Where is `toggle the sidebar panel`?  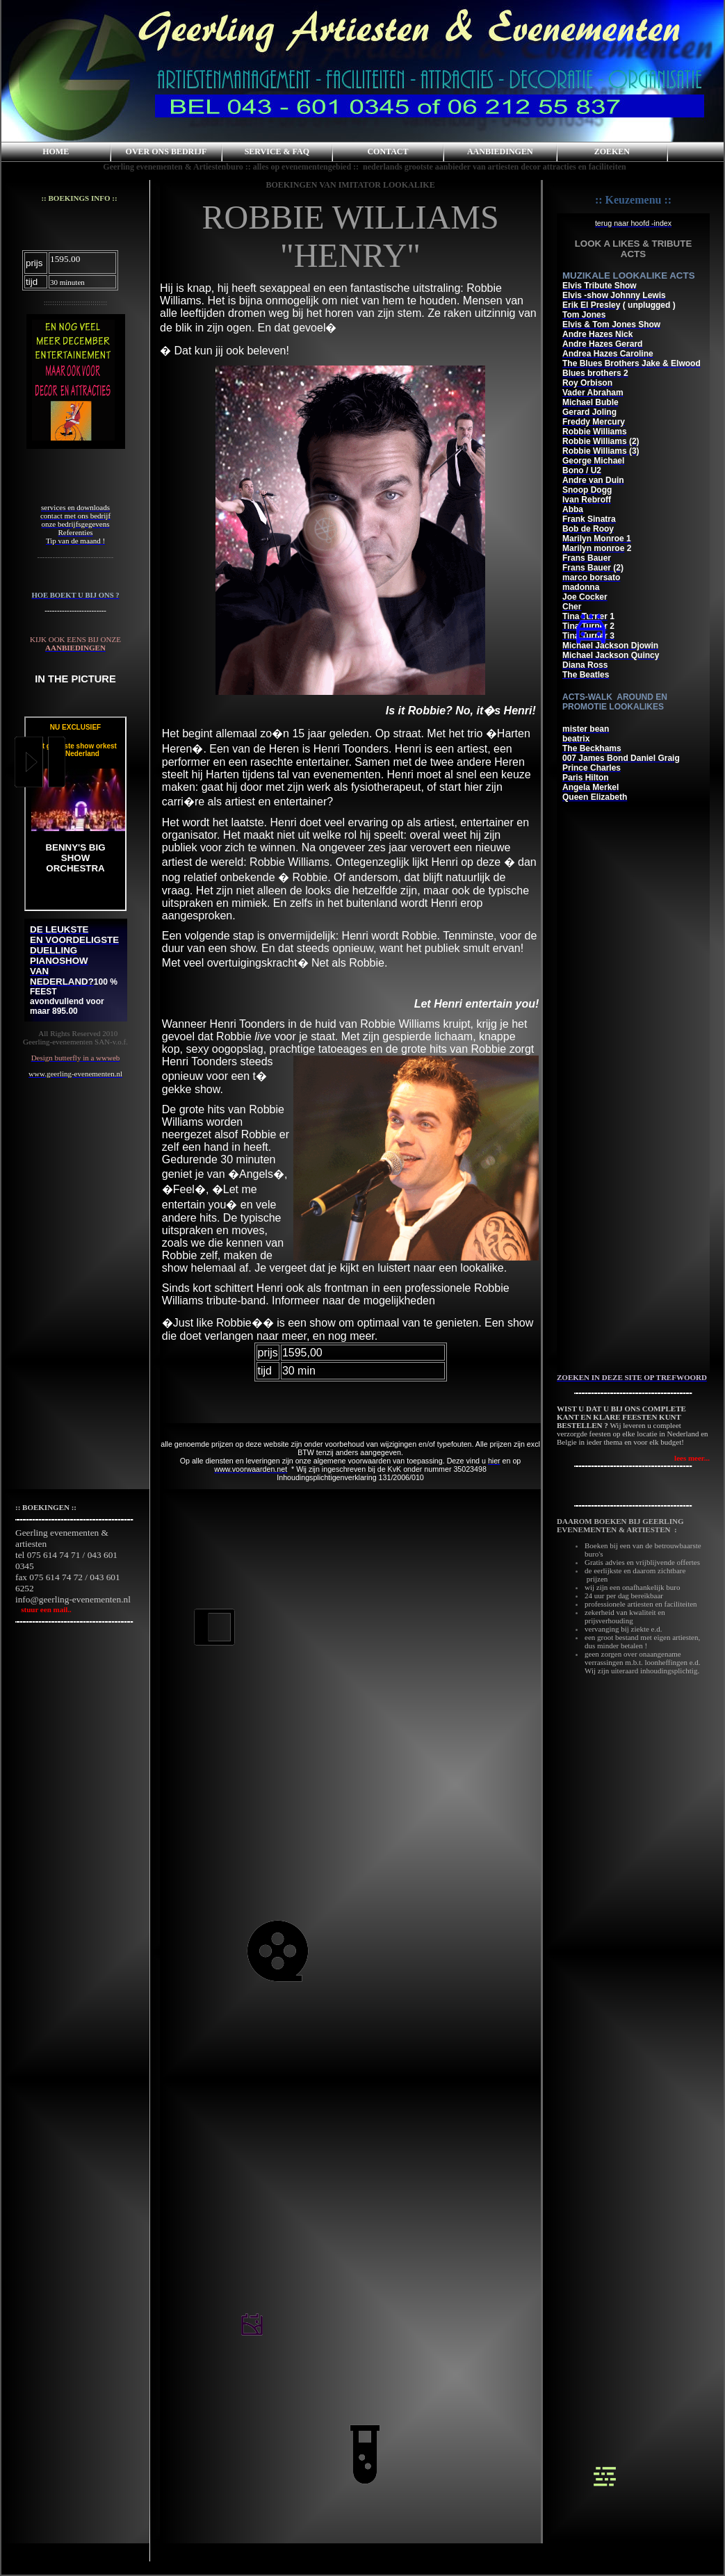 toggle the sidebar panel is located at coordinates (214, 1627).